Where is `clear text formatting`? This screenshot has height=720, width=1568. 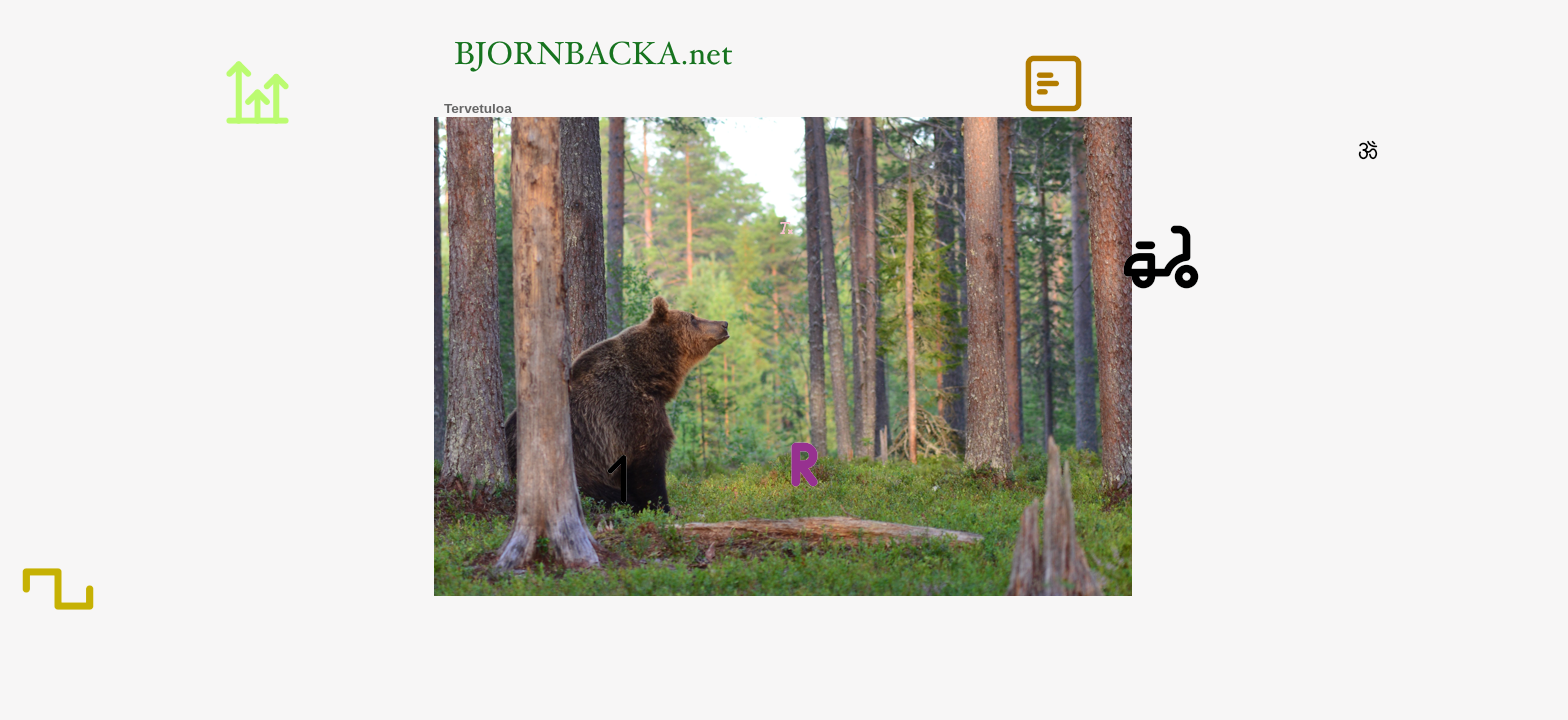
clear text formatting is located at coordinates (785, 228).